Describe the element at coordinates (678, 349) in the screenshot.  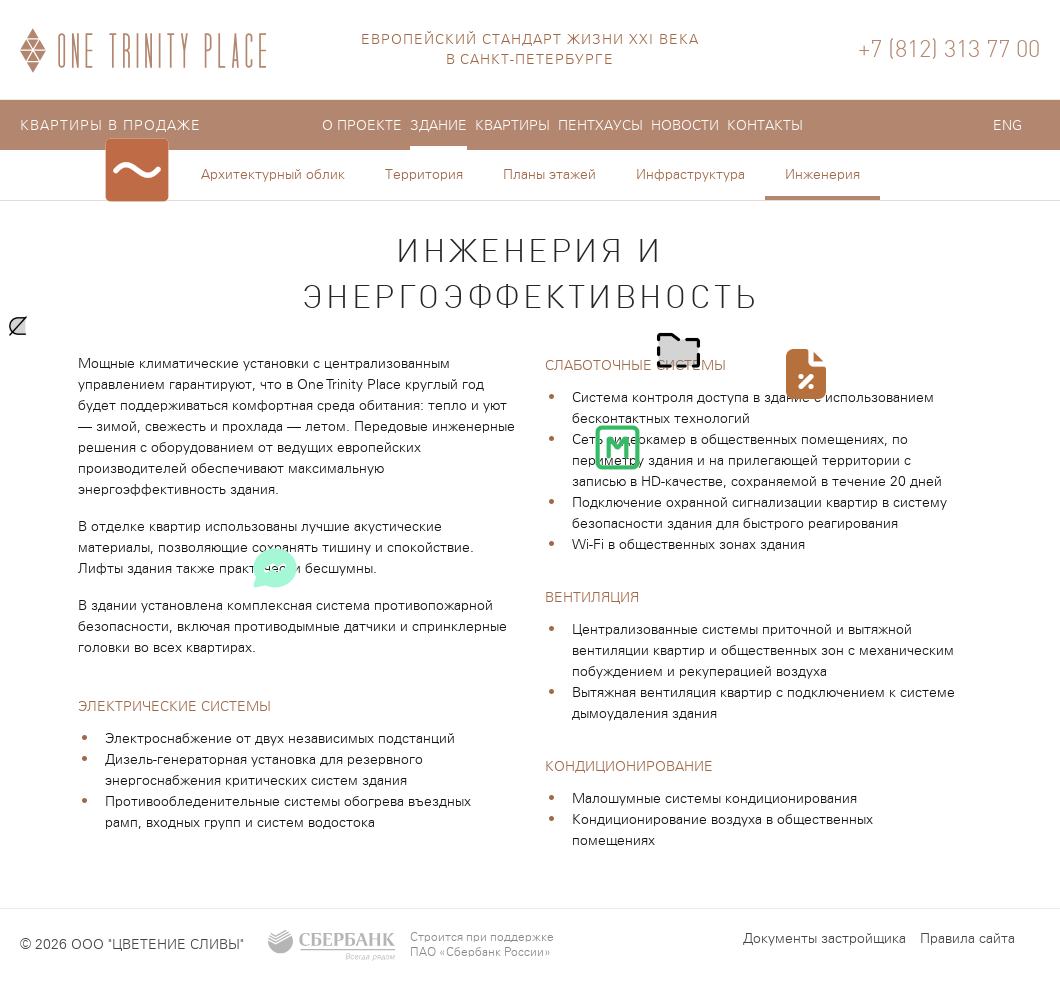
I see `create a new folder` at that location.